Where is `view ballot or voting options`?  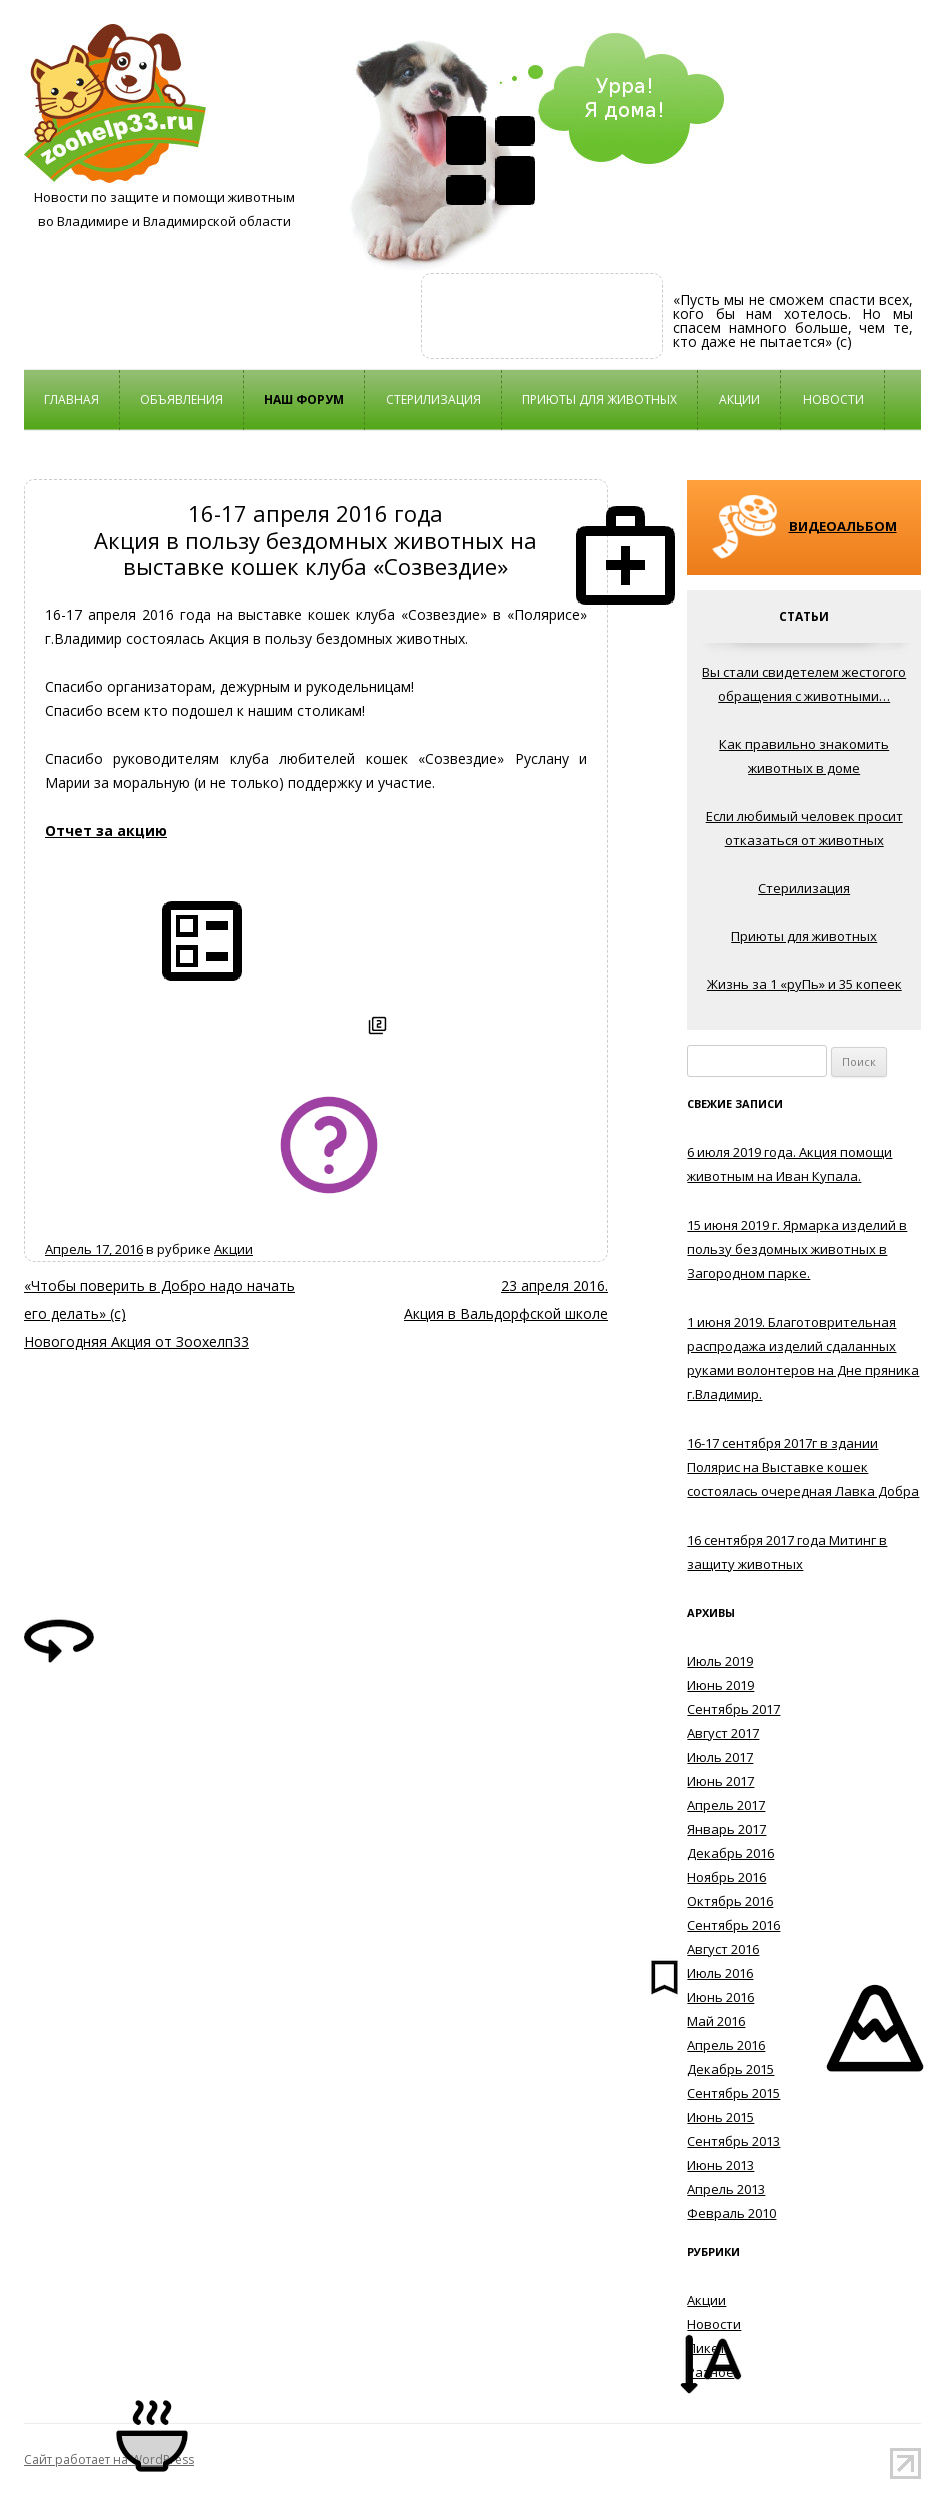
view ballot or voting options is located at coordinates (202, 941).